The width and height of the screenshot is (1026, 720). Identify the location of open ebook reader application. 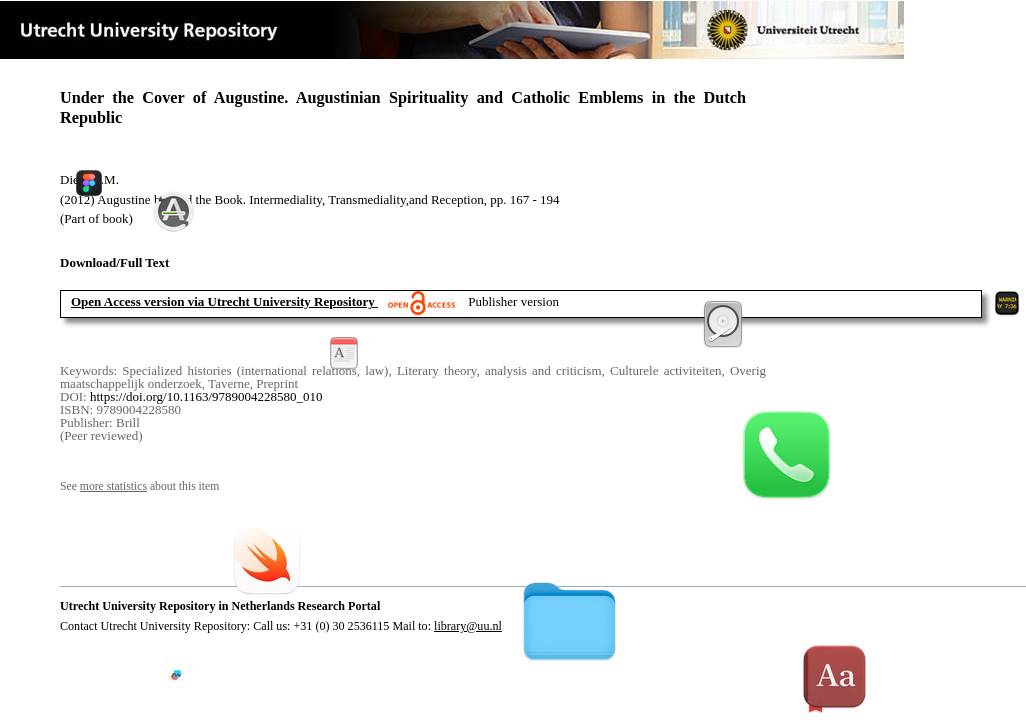
(344, 353).